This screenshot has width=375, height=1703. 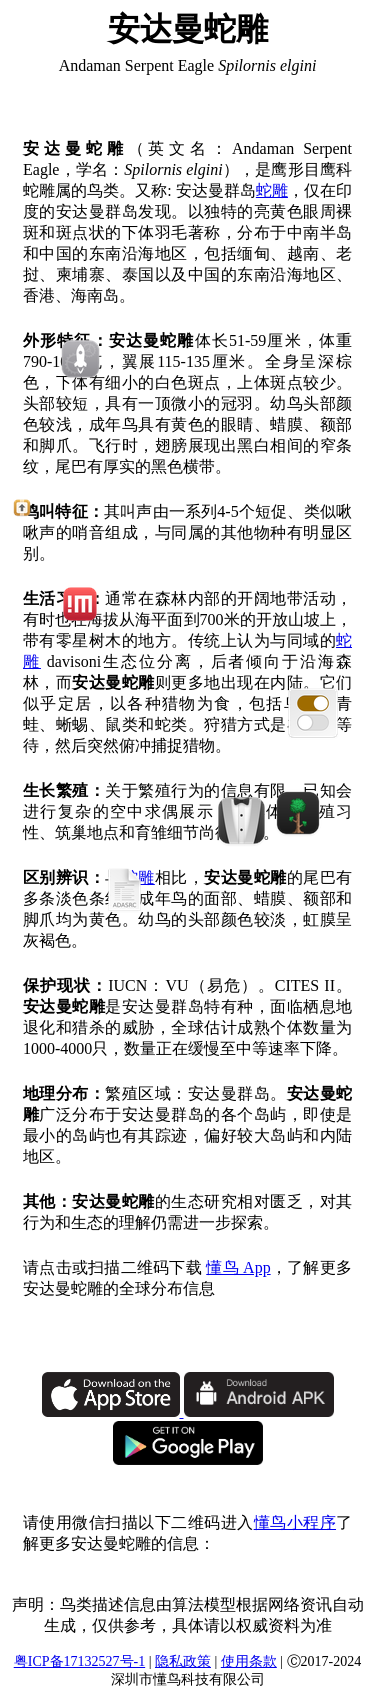 What do you see at coordinates (298, 813) in the screenshot?
I see `launch Terraria game` at bounding box center [298, 813].